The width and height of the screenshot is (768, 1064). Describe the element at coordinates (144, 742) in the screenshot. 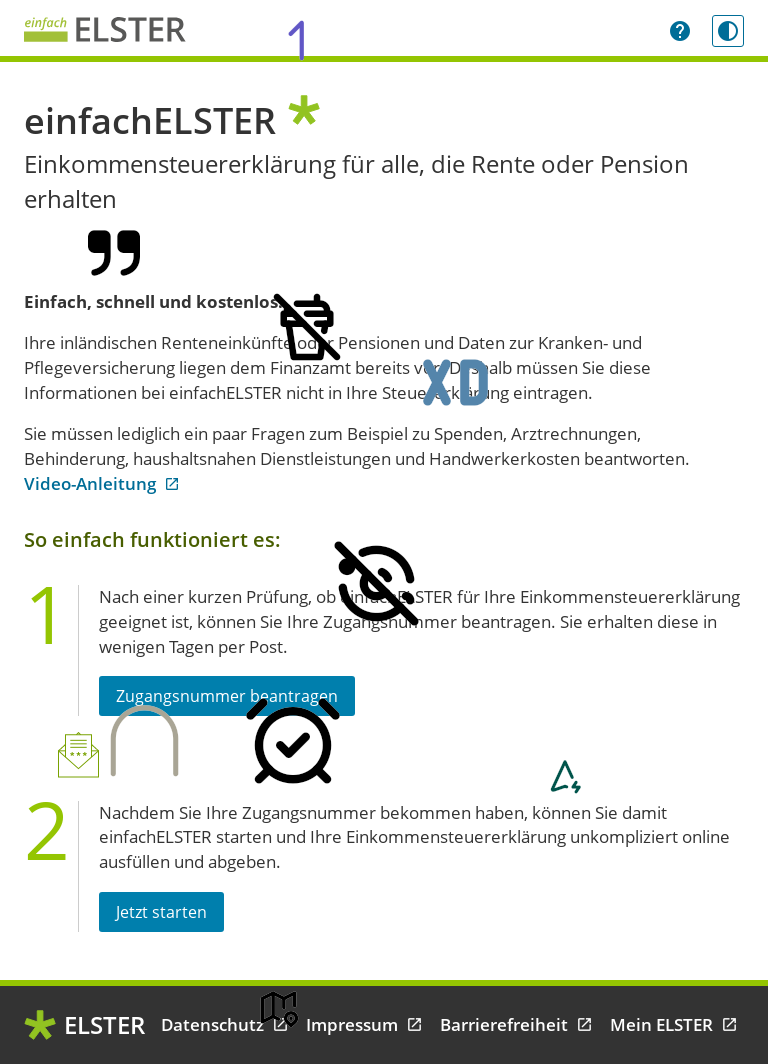

I see `indicates set intersection in data filtering` at that location.